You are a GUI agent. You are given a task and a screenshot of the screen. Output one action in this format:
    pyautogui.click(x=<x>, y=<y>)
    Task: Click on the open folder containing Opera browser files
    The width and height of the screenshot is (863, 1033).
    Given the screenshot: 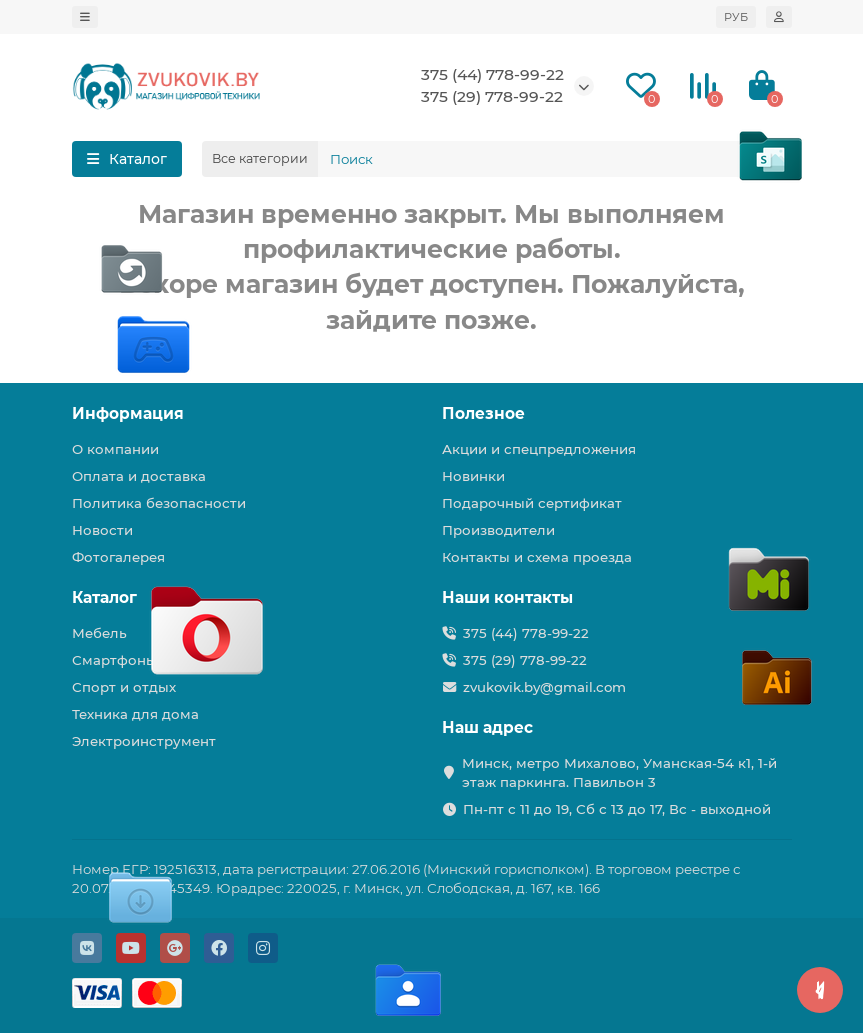 What is the action you would take?
    pyautogui.click(x=206, y=633)
    